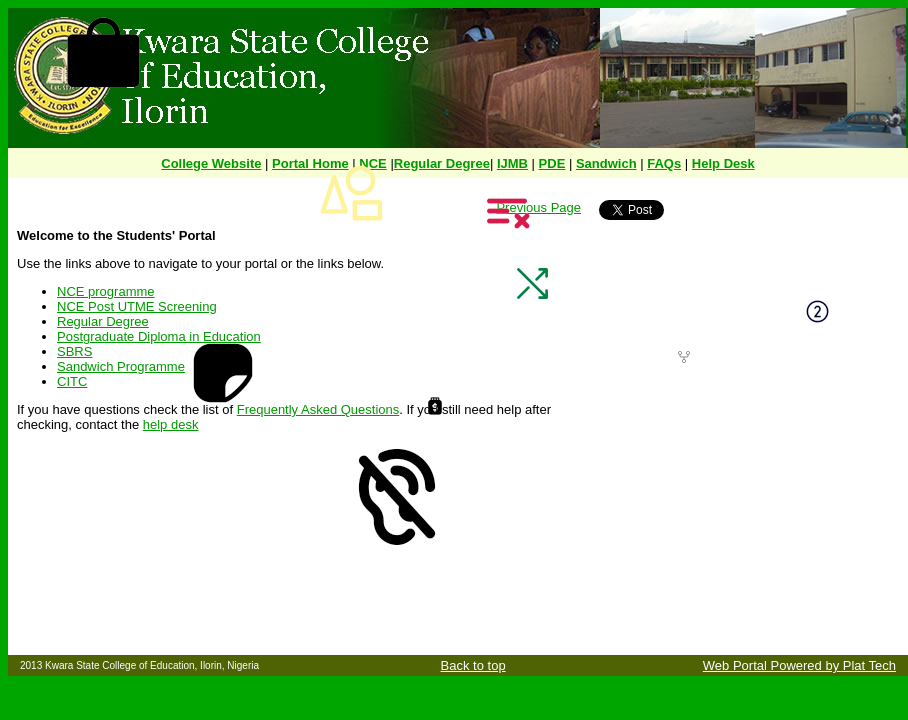 This screenshot has height=720, width=908. Describe the element at coordinates (817, 311) in the screenshot. I see `indicates step two in a multi-step process` at that location.